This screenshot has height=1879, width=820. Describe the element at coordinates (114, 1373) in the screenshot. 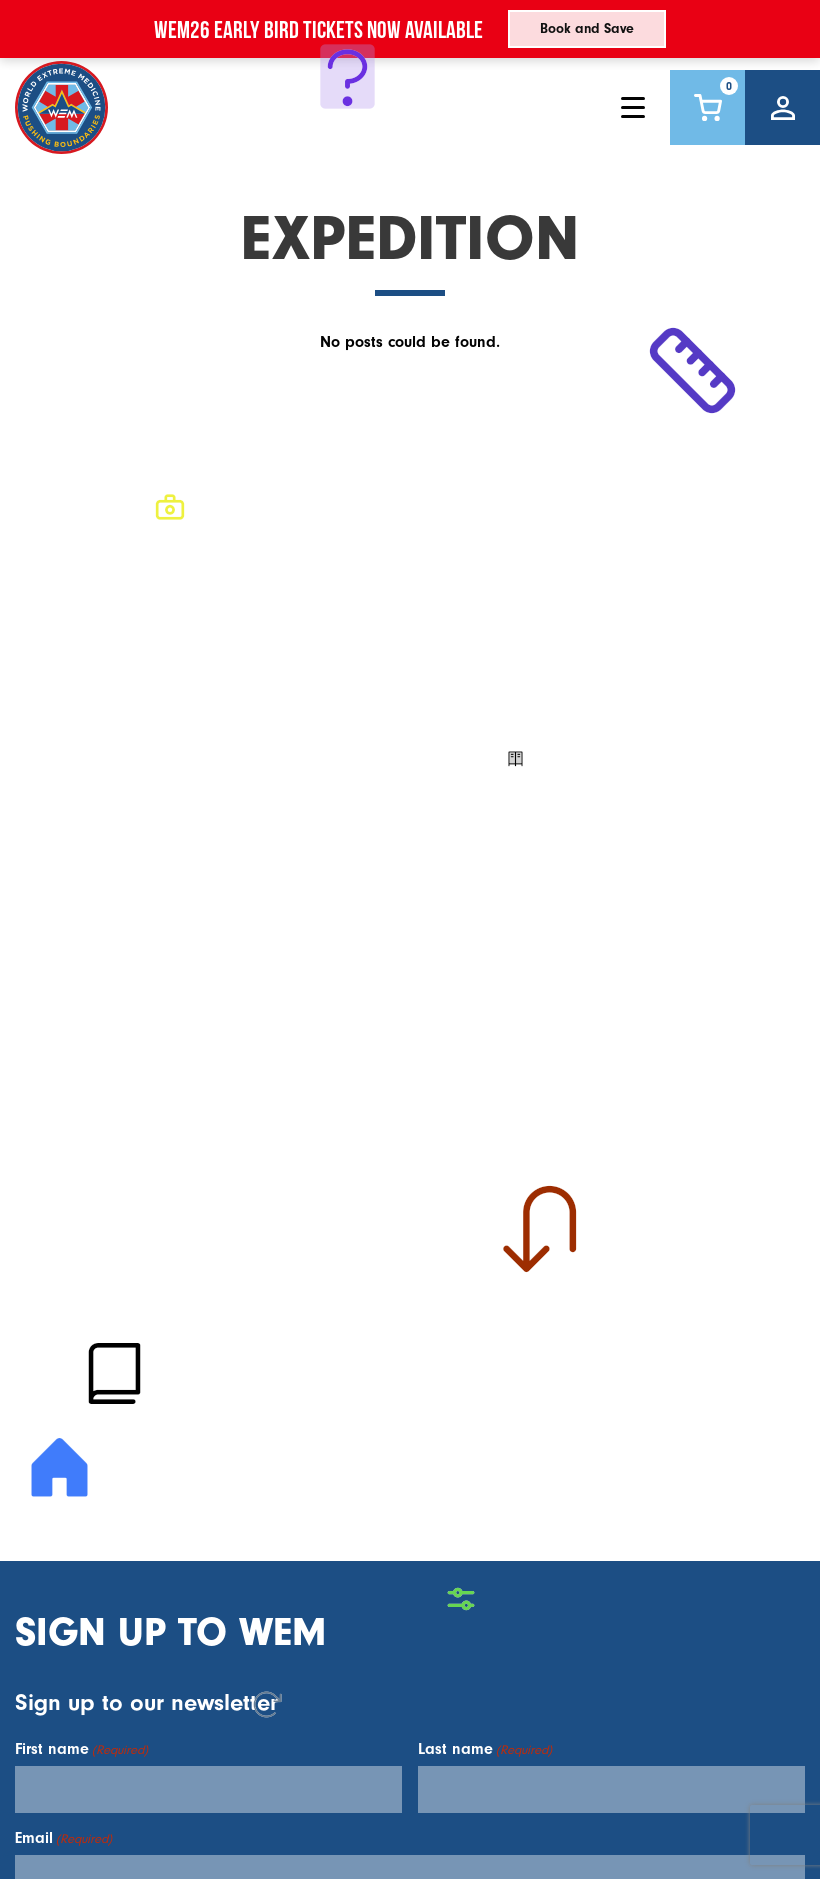

I see `open a book or reading app` at that location.